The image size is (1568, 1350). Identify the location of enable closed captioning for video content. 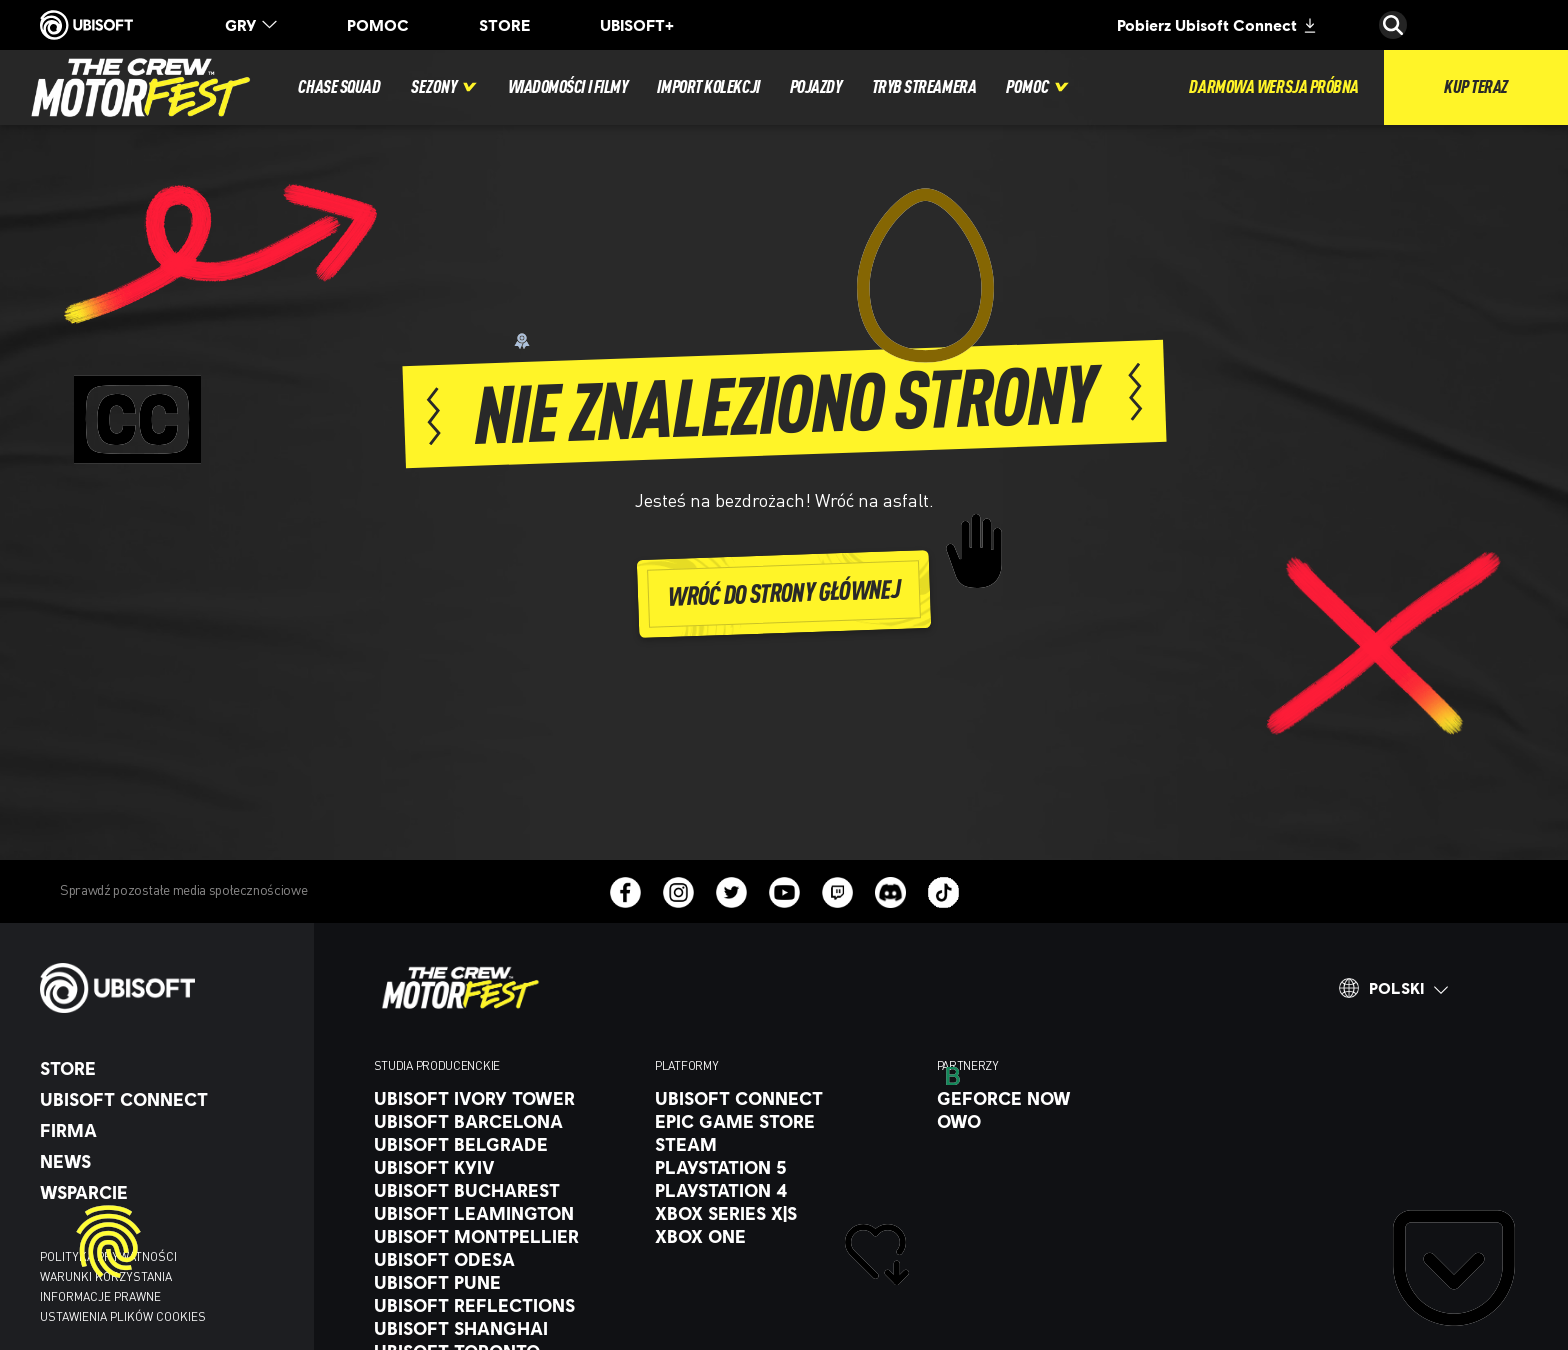
(137, 419).